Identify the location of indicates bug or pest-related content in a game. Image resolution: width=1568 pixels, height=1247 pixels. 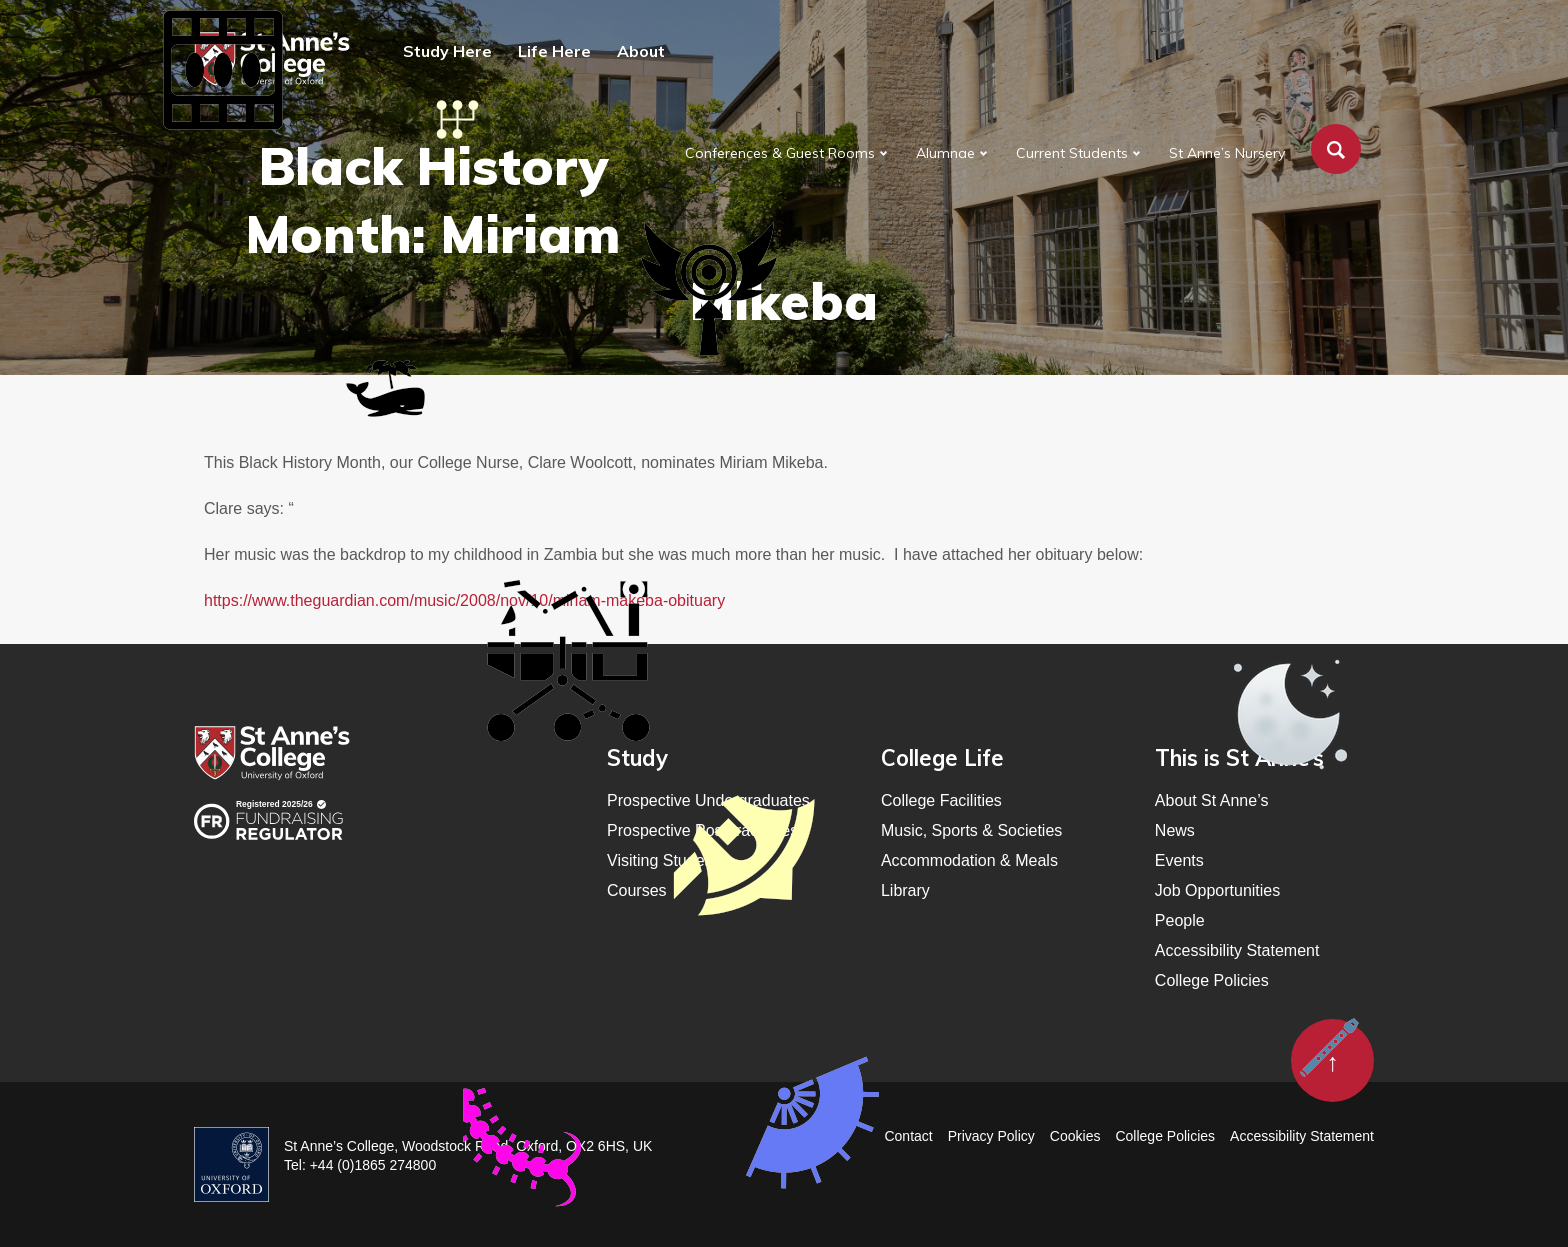
(522, 1147).